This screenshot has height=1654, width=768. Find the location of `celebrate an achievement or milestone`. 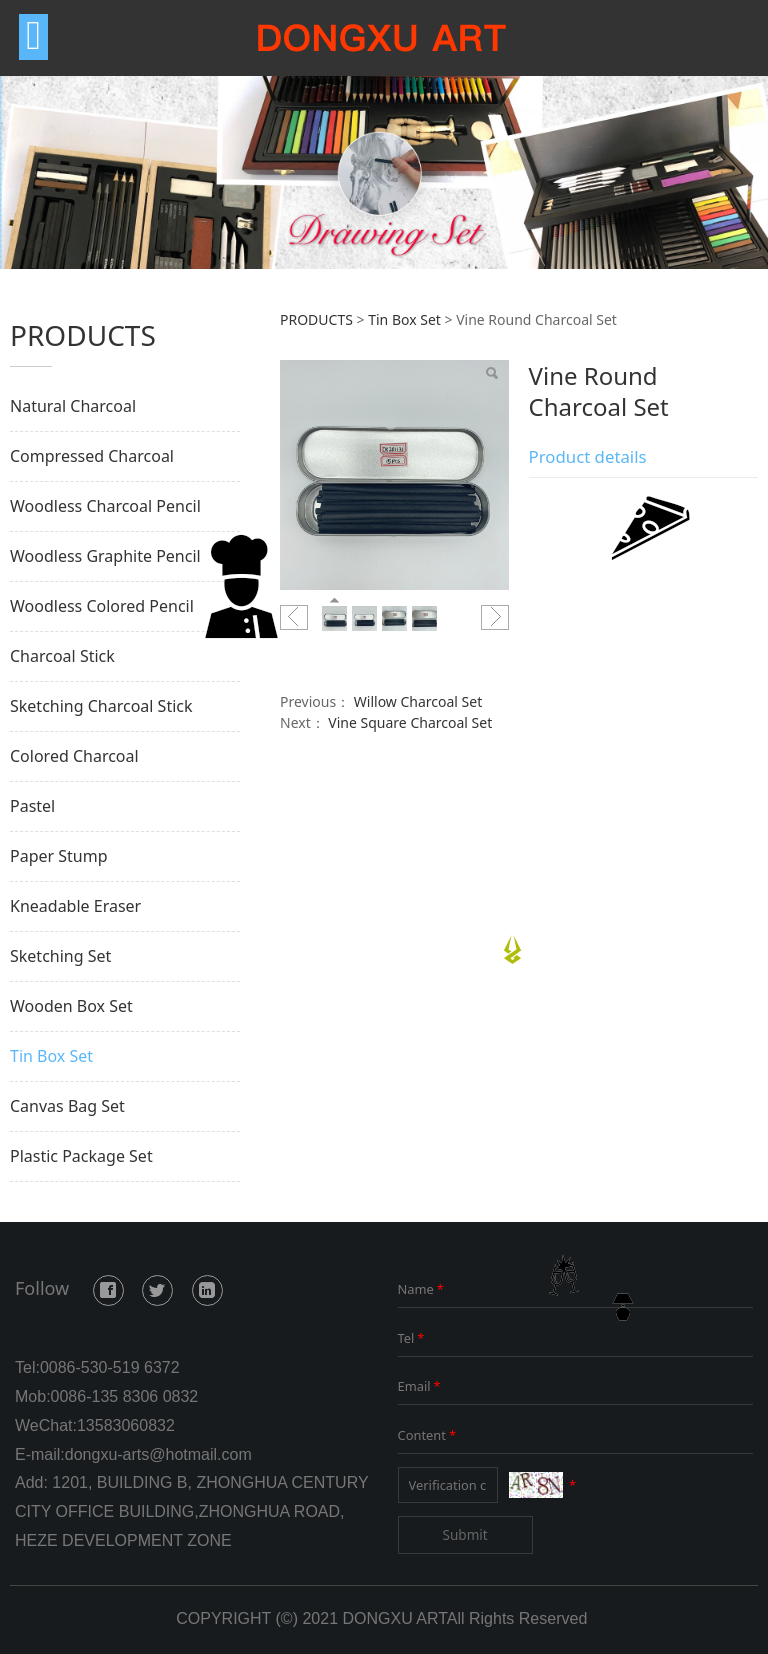

celebrate an achievement or milestone is located at coordinates (564, 1275).